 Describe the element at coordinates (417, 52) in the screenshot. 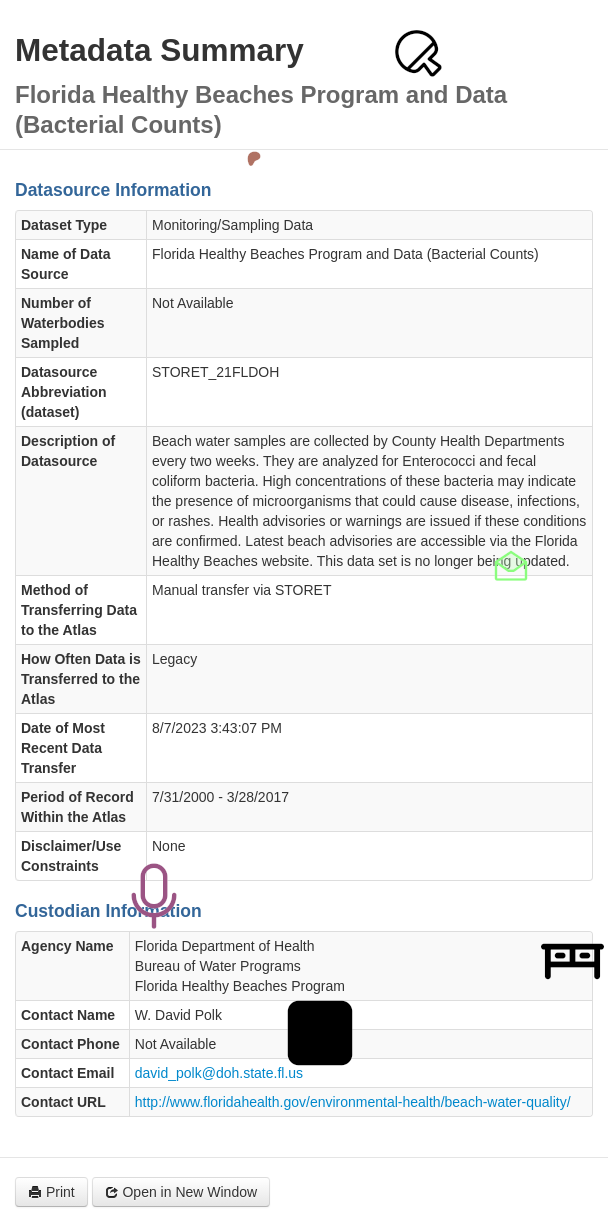

I see `access table tennis or ping pong game` at that location.